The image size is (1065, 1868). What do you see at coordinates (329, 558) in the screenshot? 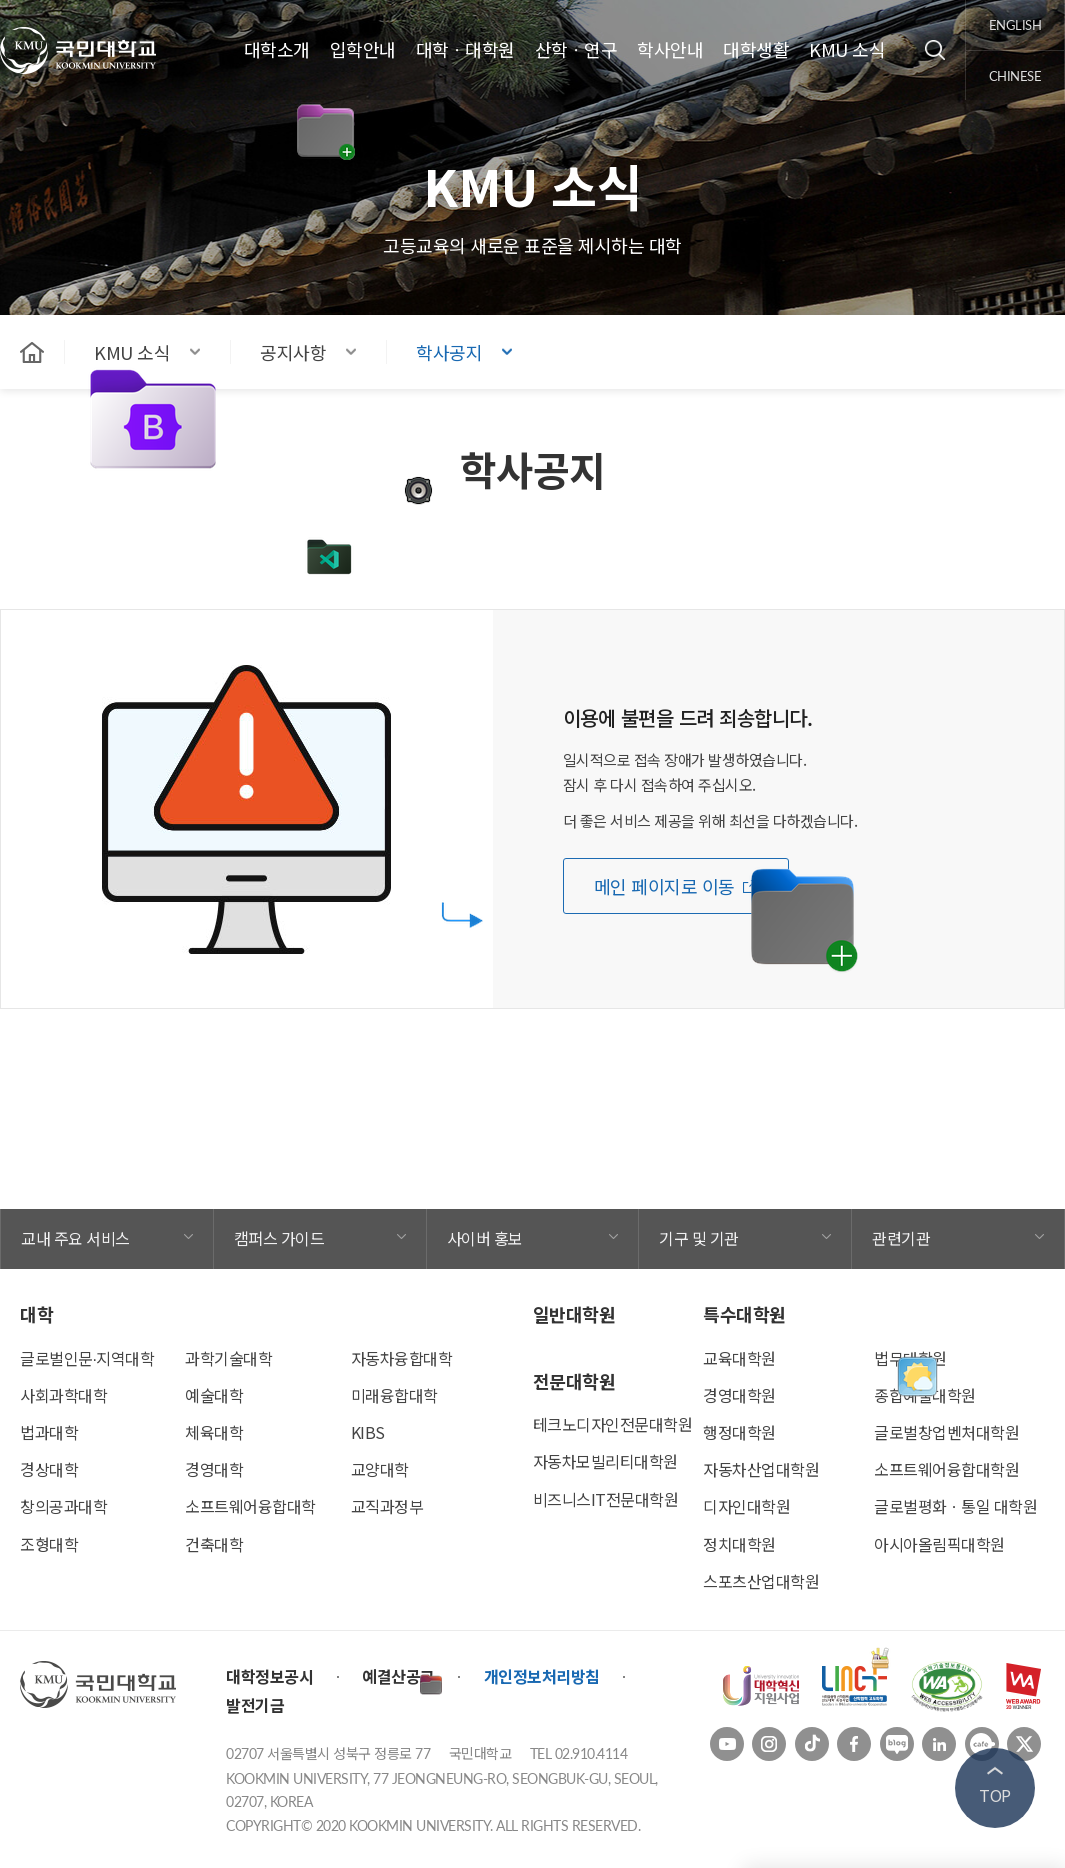
I see `folder containing VS Code Insider projects` at bounding box center [329, 558].